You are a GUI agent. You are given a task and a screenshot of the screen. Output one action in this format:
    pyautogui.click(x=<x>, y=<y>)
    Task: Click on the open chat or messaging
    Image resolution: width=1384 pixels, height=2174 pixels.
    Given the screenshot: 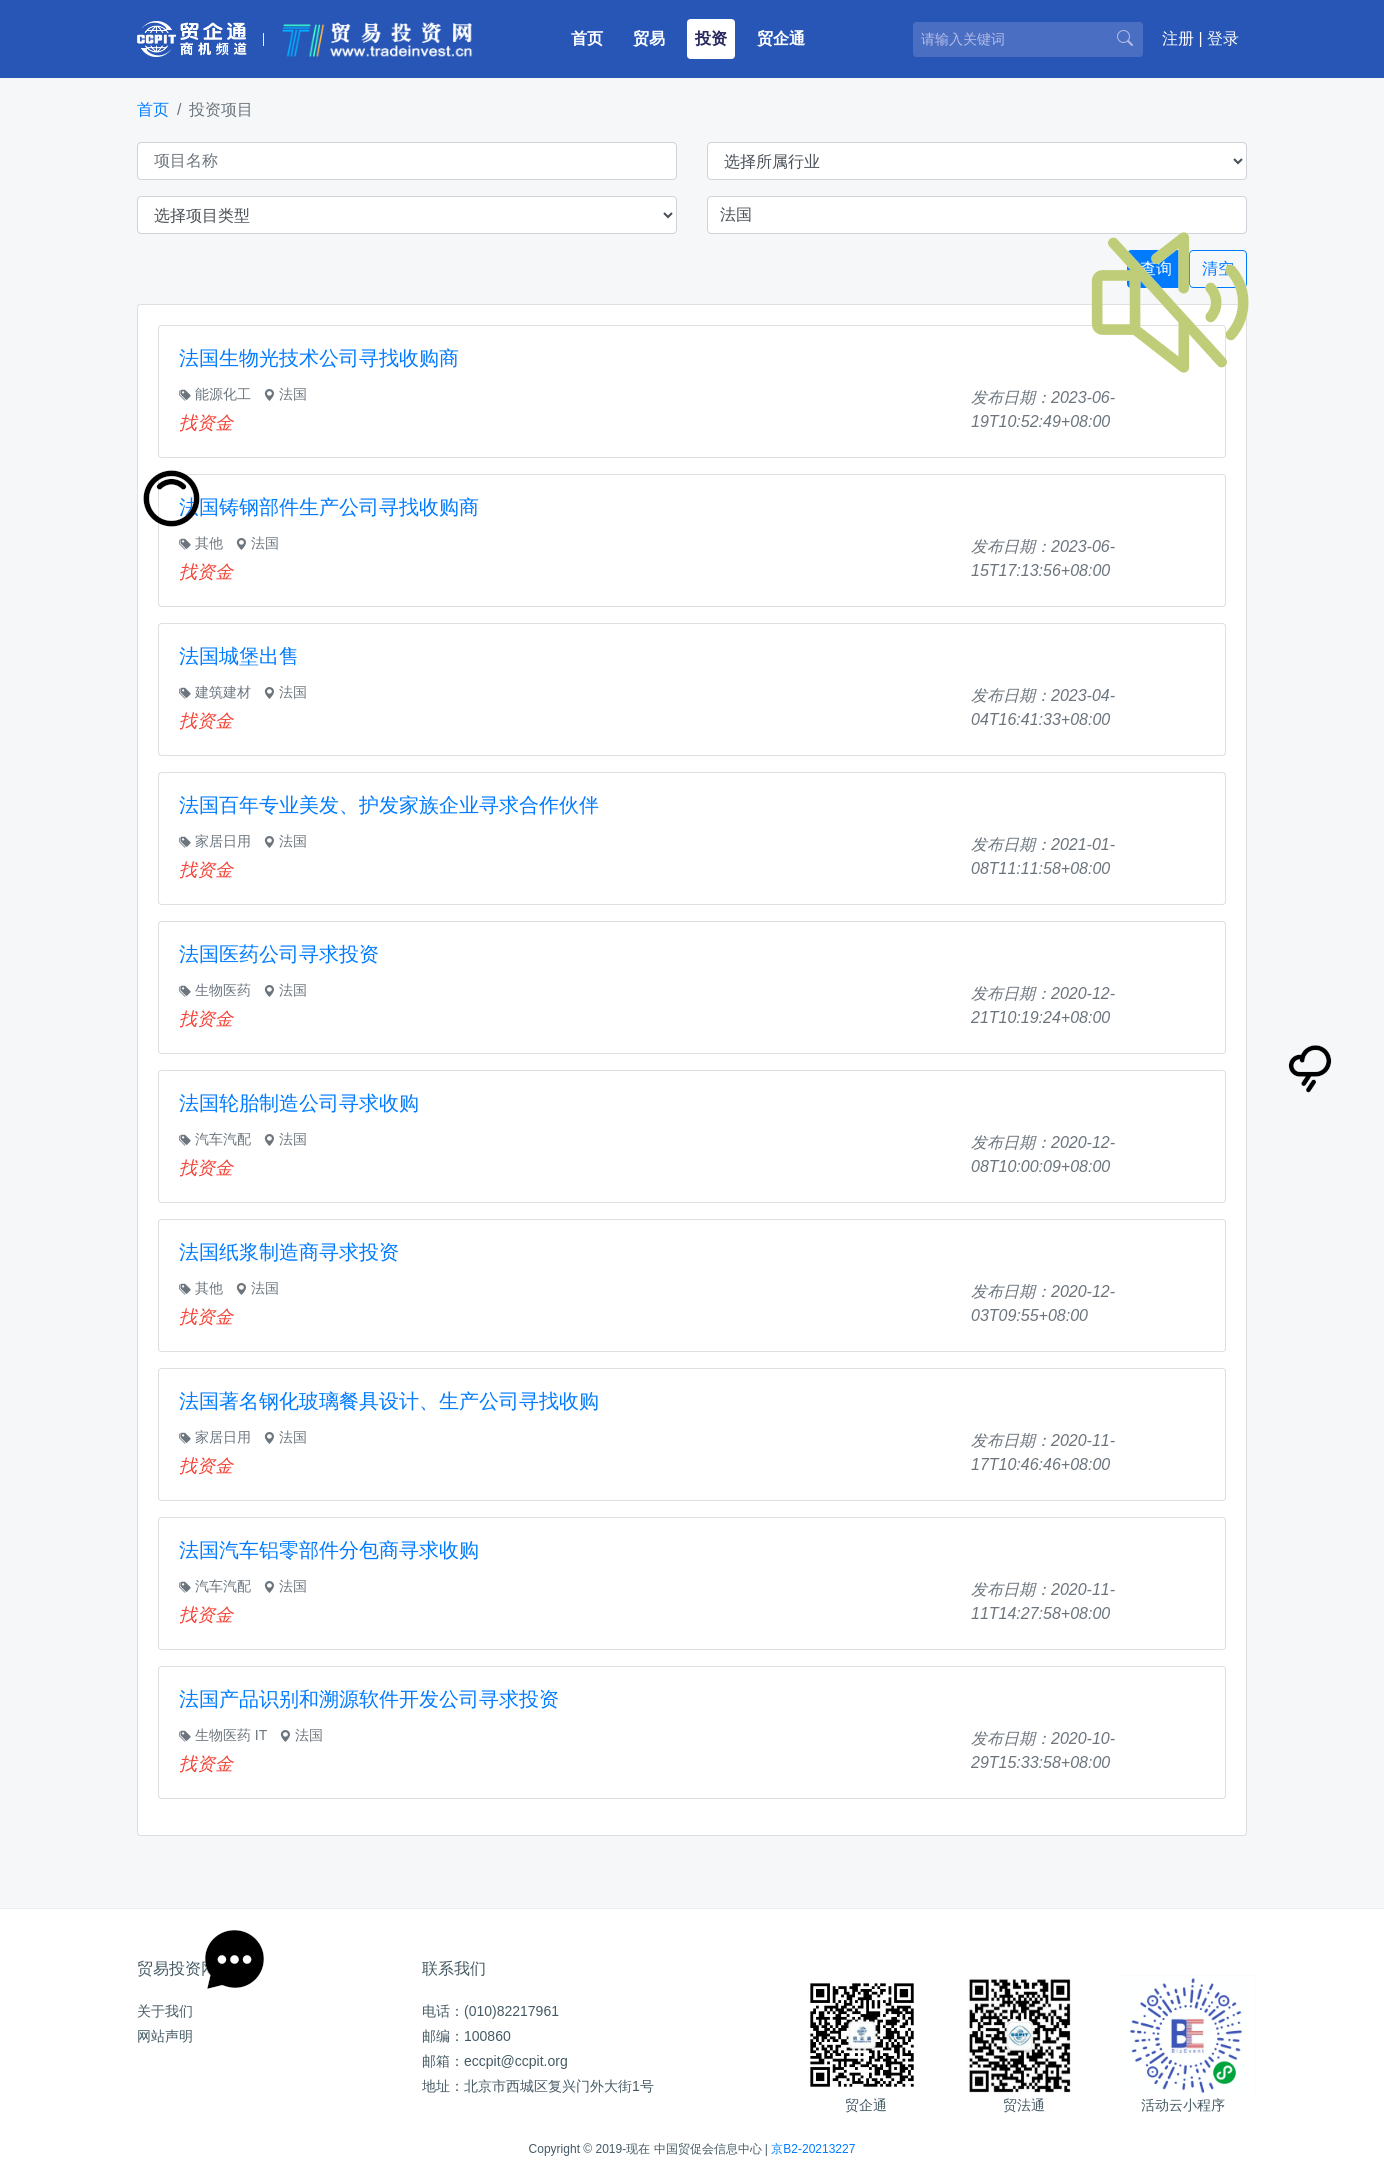 What is the action you would take?
    pyautogui.click(x=234, y=1959)
    